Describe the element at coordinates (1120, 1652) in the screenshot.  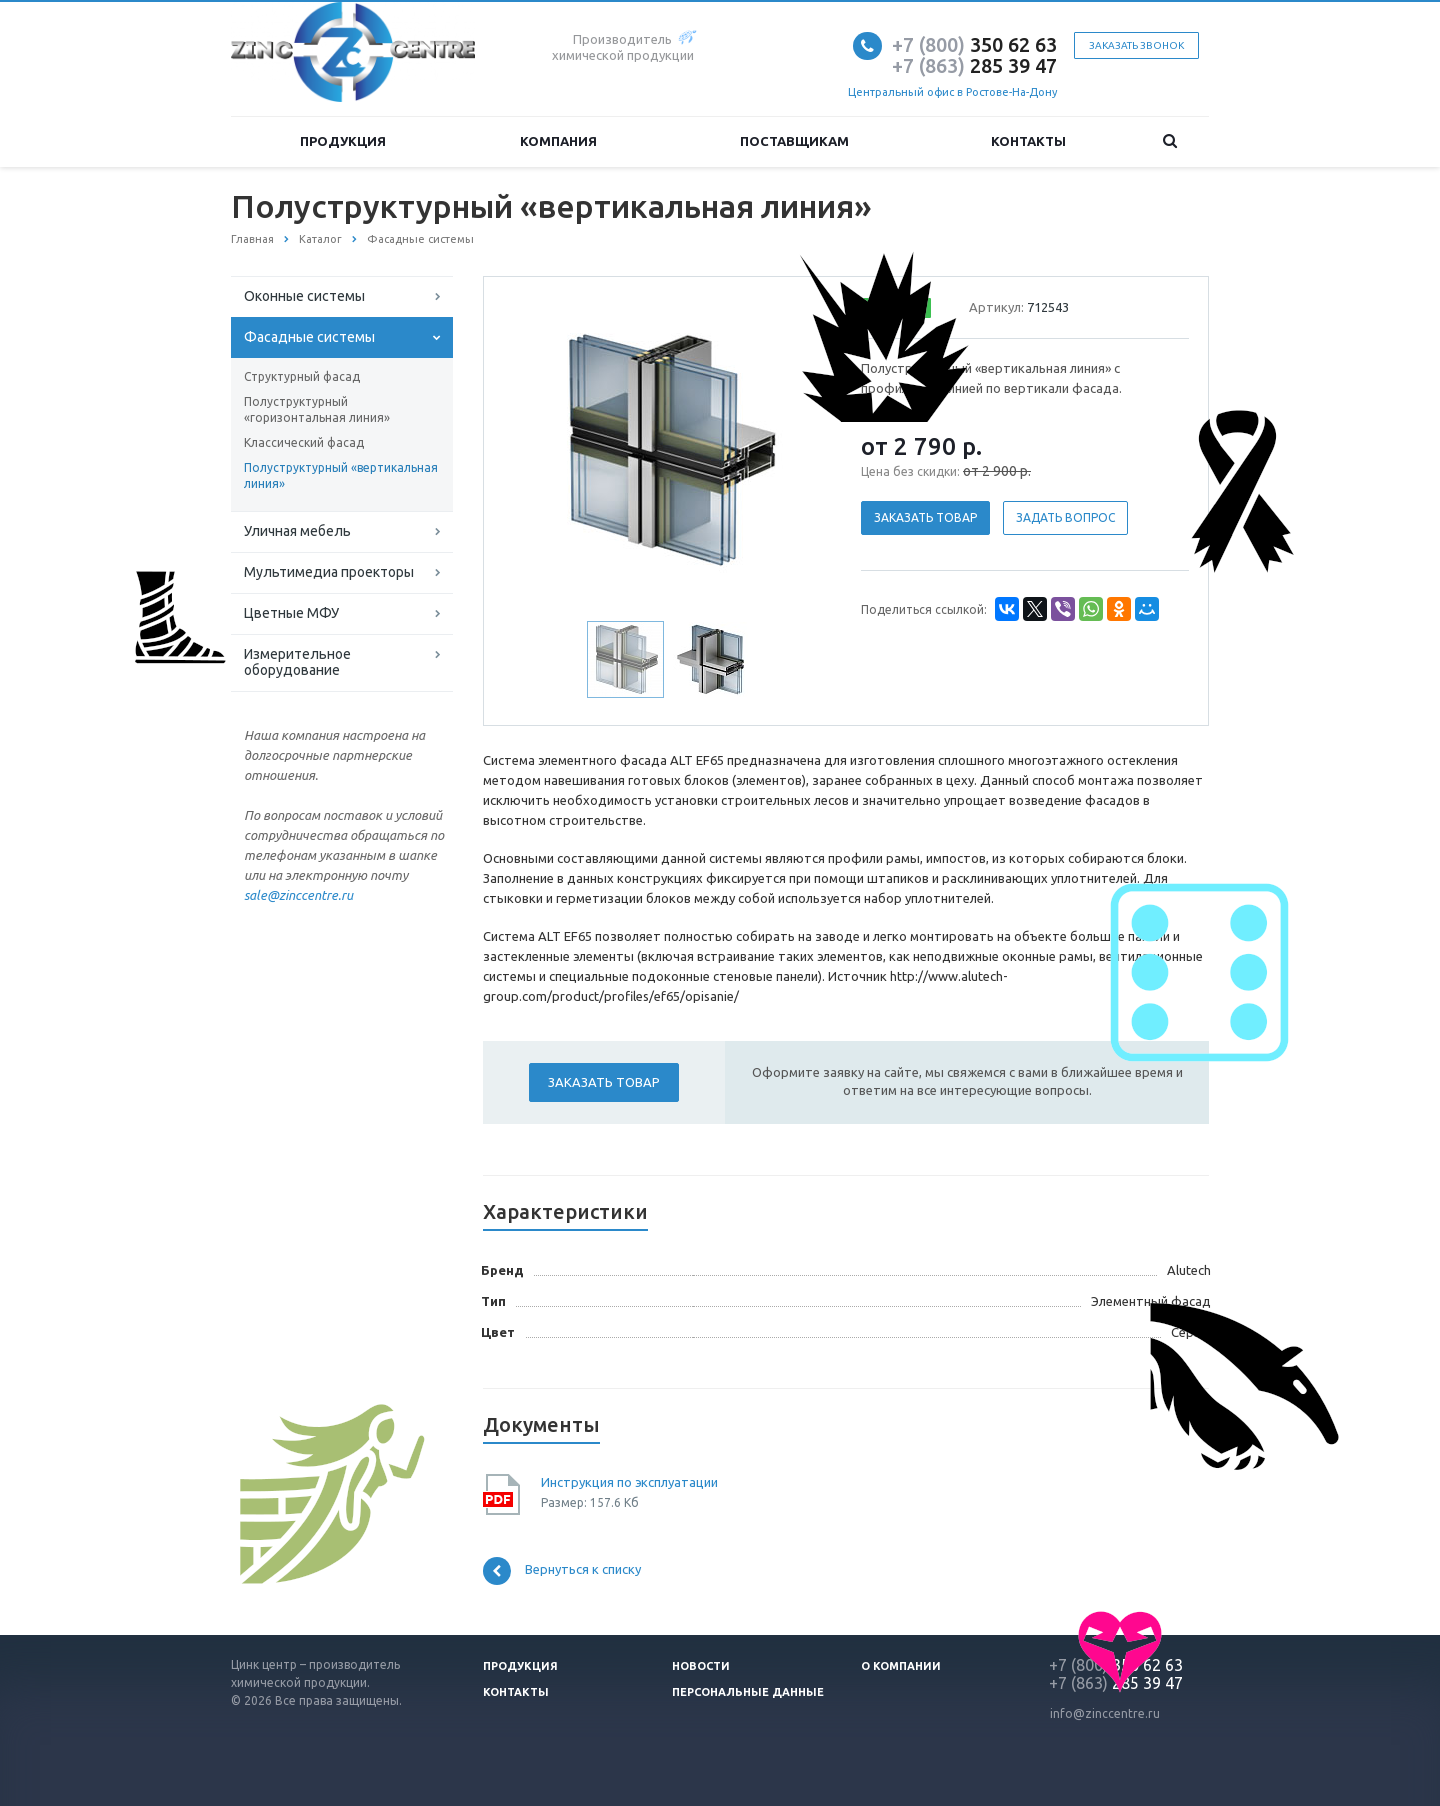
I see `centaur or mythical creature health indicator` at that location.